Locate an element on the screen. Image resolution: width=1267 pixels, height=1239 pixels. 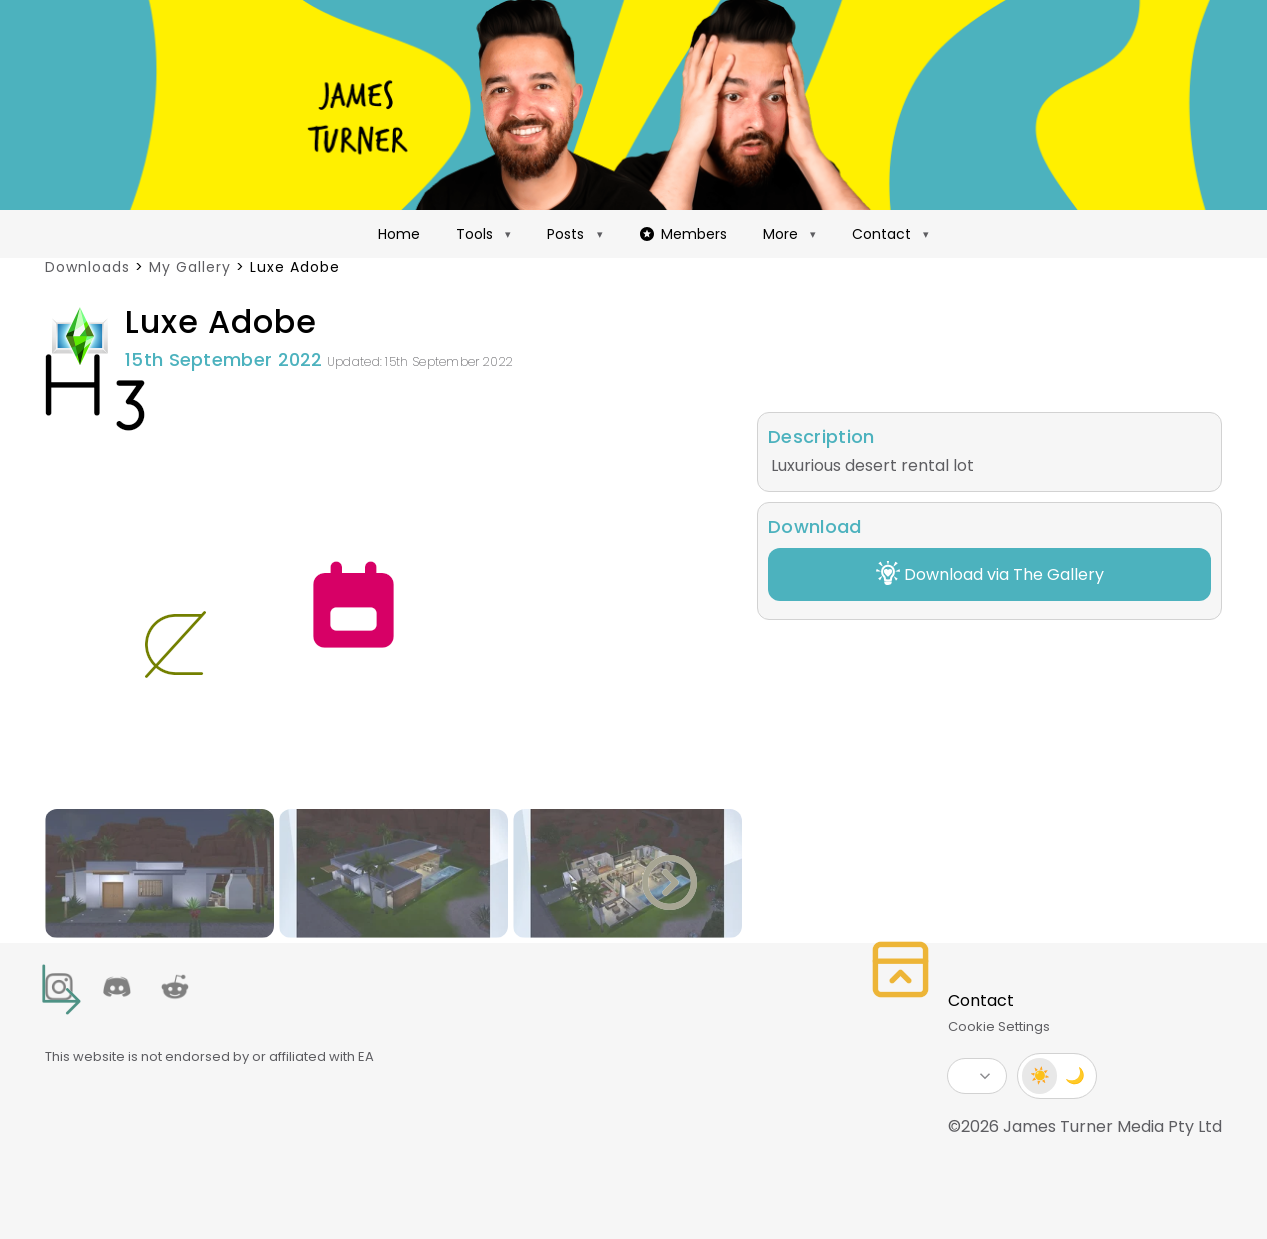
reply to a message or comment is located at coordinates (57, 989).